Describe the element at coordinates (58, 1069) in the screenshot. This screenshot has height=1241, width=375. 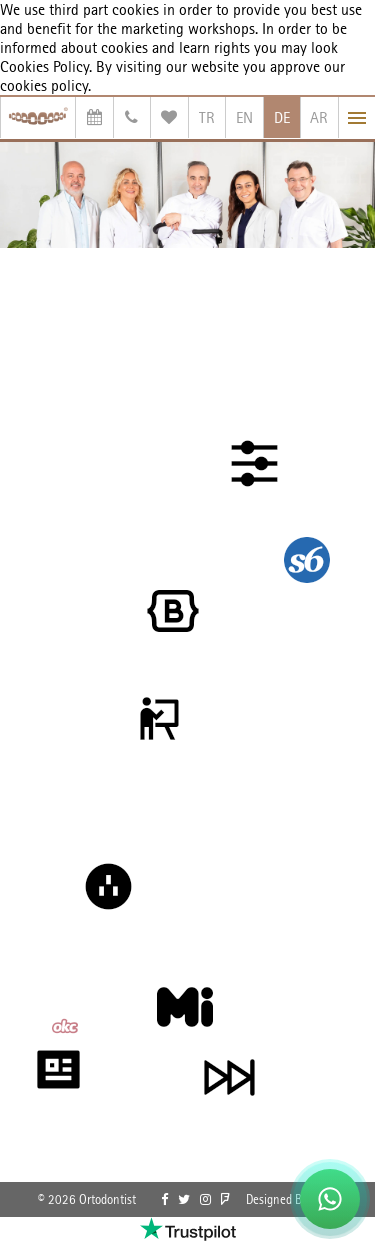
I see `open news feed` at that location.